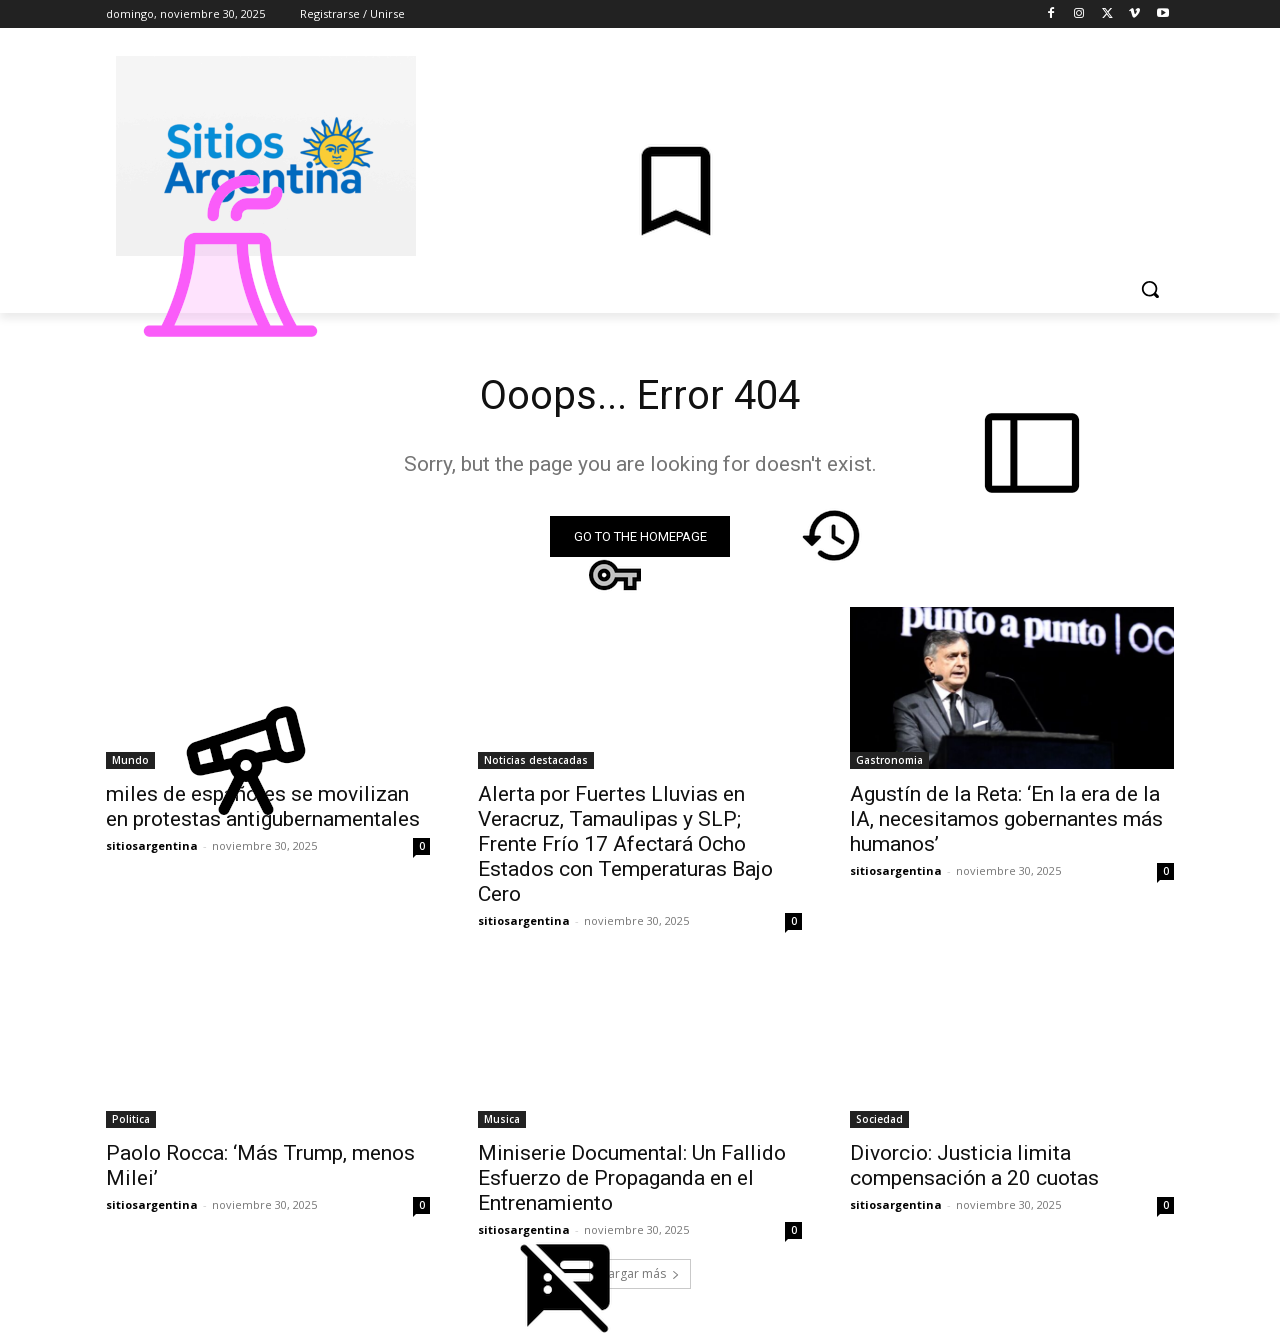  What do you see at coordinates (246, 760) in the screenshot?
I see `explore or discover new content` at bounding box center [246, 760].